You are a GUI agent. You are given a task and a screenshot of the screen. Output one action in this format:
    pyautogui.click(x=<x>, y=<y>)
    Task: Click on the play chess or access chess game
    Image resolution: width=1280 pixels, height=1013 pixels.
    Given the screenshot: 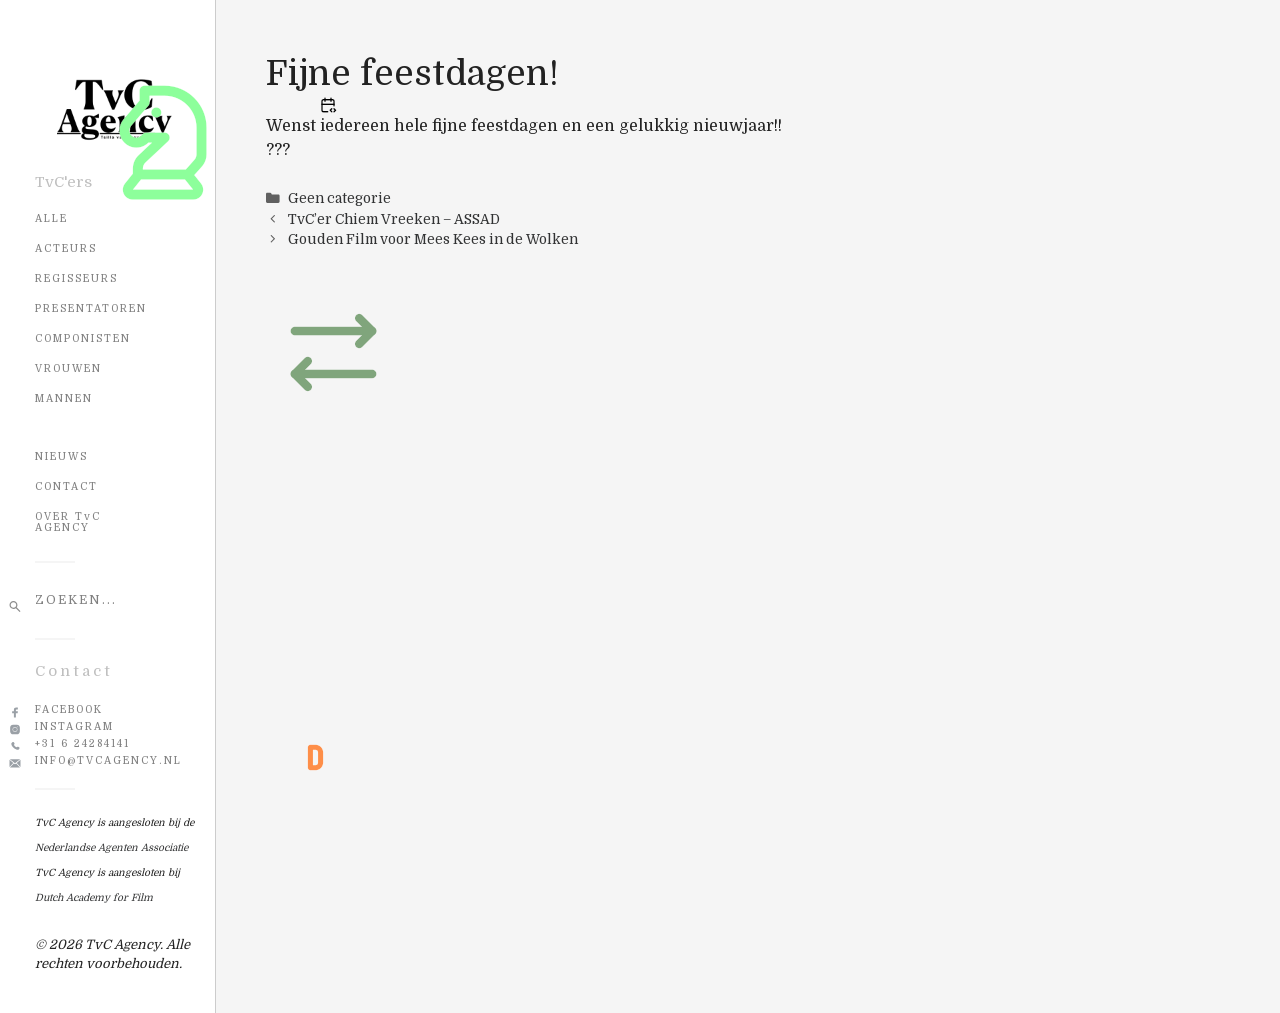 What is the action you would take?
    pyautogui.click(x=163, y=146)
    